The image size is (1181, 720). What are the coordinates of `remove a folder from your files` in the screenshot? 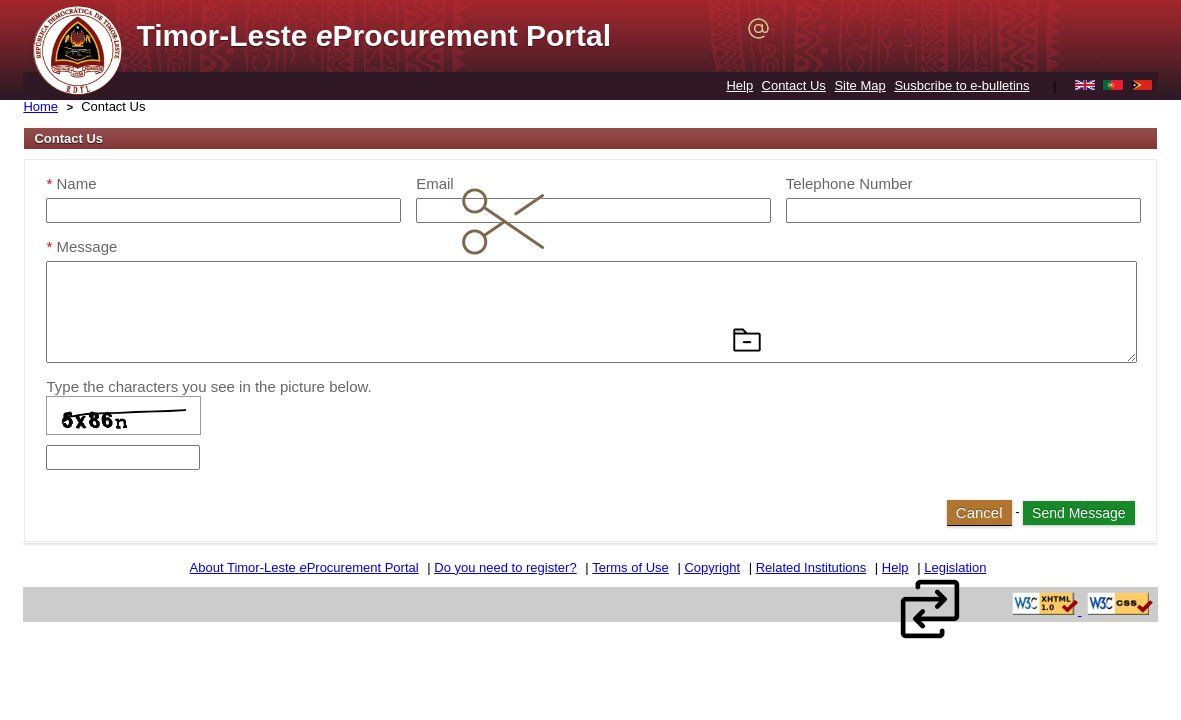 It's located at (747, 340).